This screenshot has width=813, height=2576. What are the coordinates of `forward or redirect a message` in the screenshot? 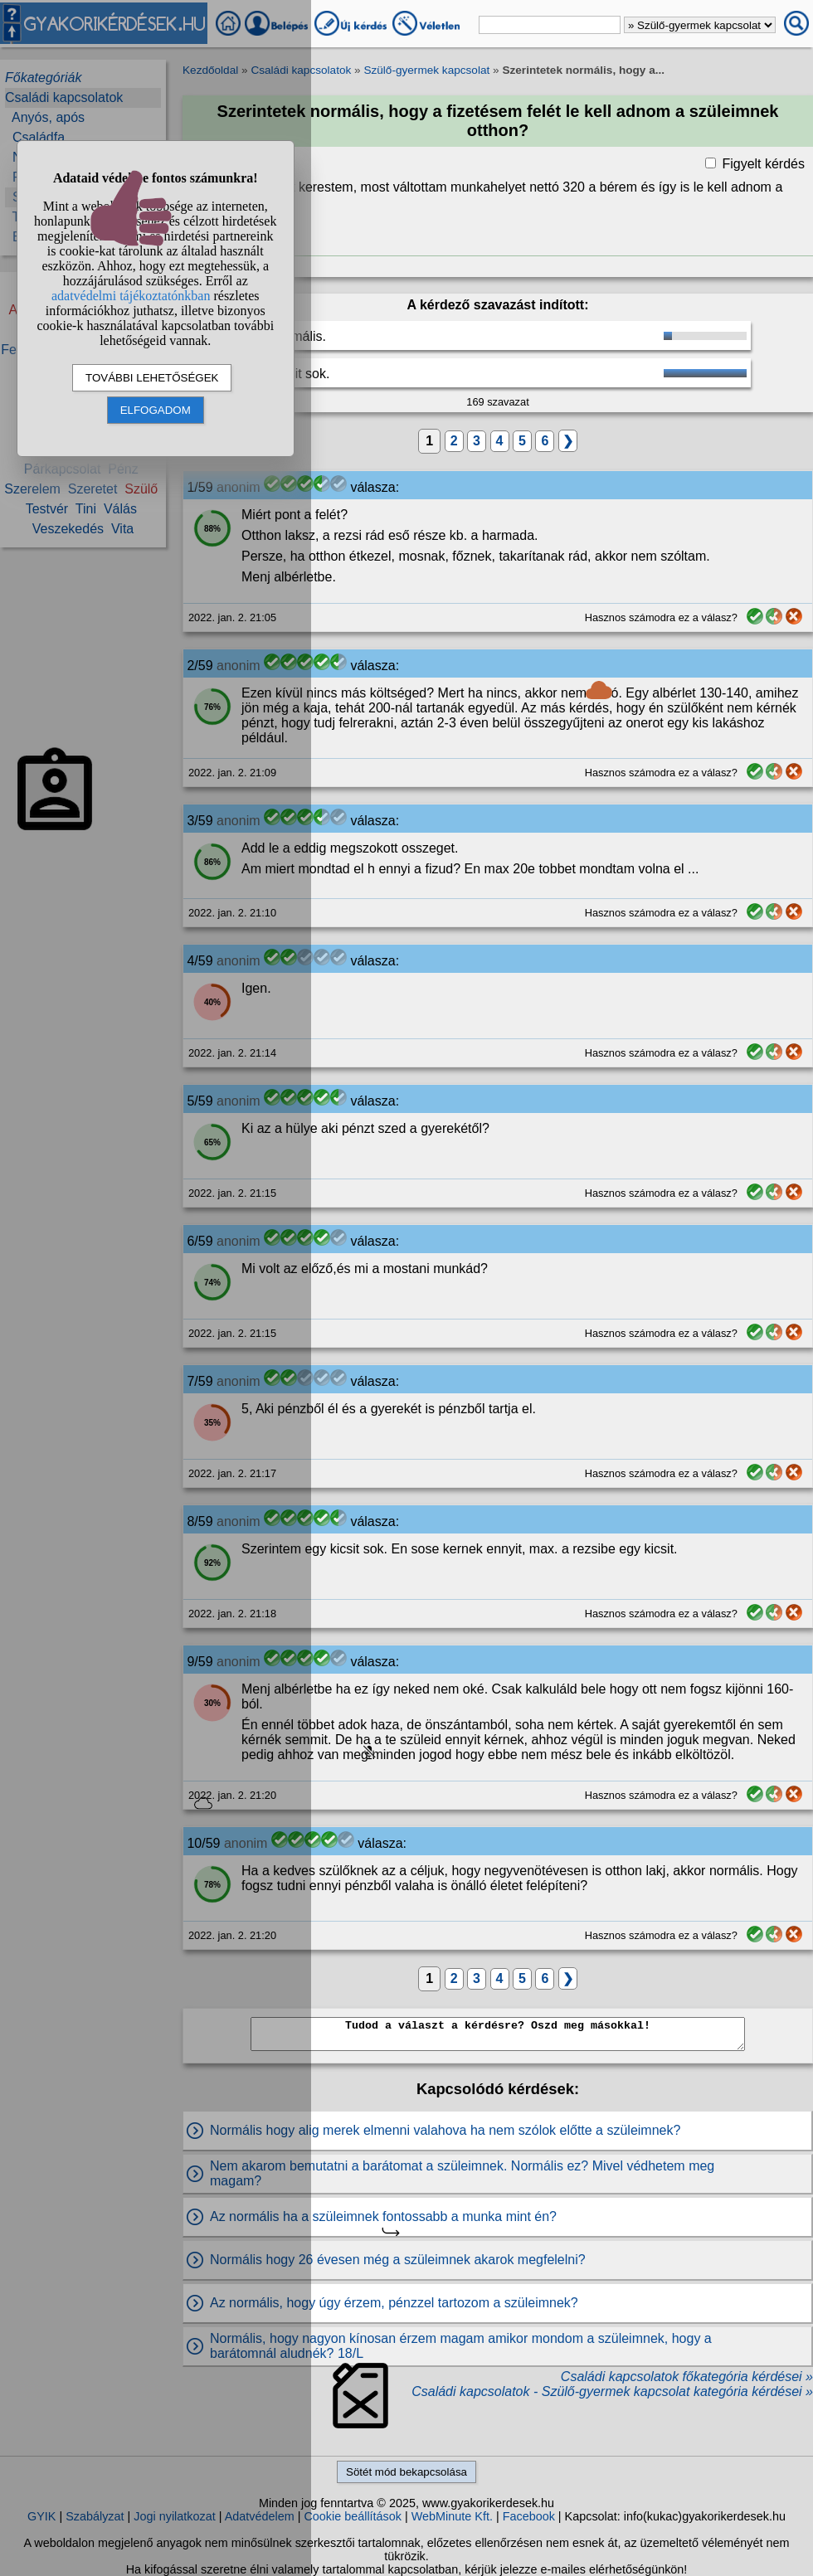 It's located at (391, 2232).